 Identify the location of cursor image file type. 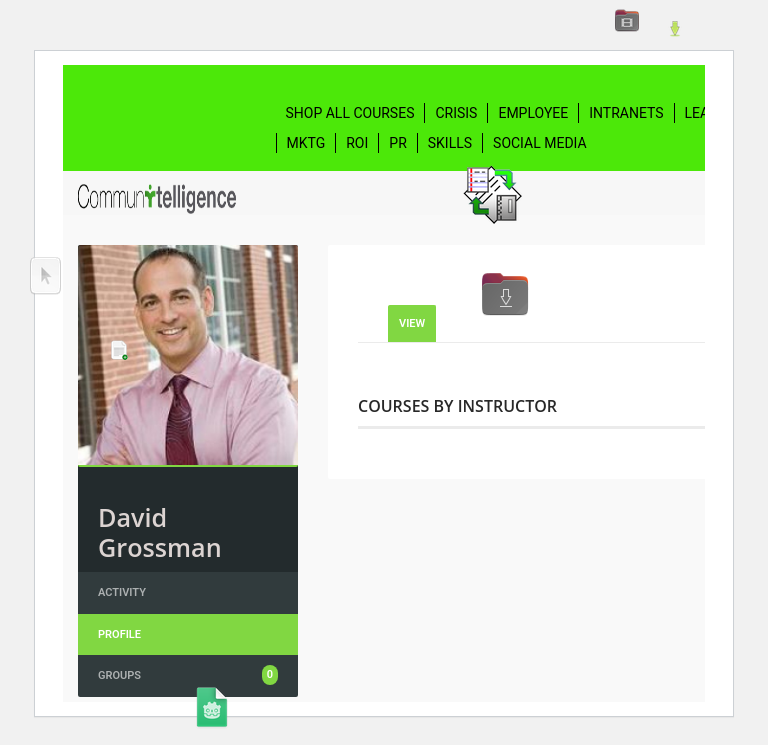
(45, 275).